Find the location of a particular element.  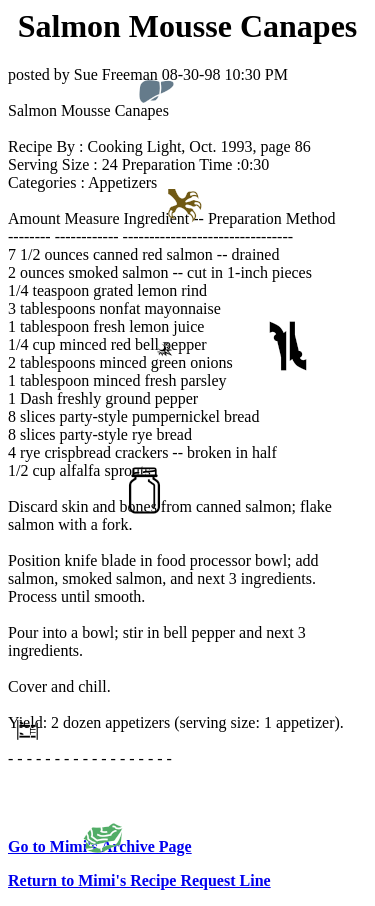

select a beast or creature class in a game is located at coordinates (185, 206).